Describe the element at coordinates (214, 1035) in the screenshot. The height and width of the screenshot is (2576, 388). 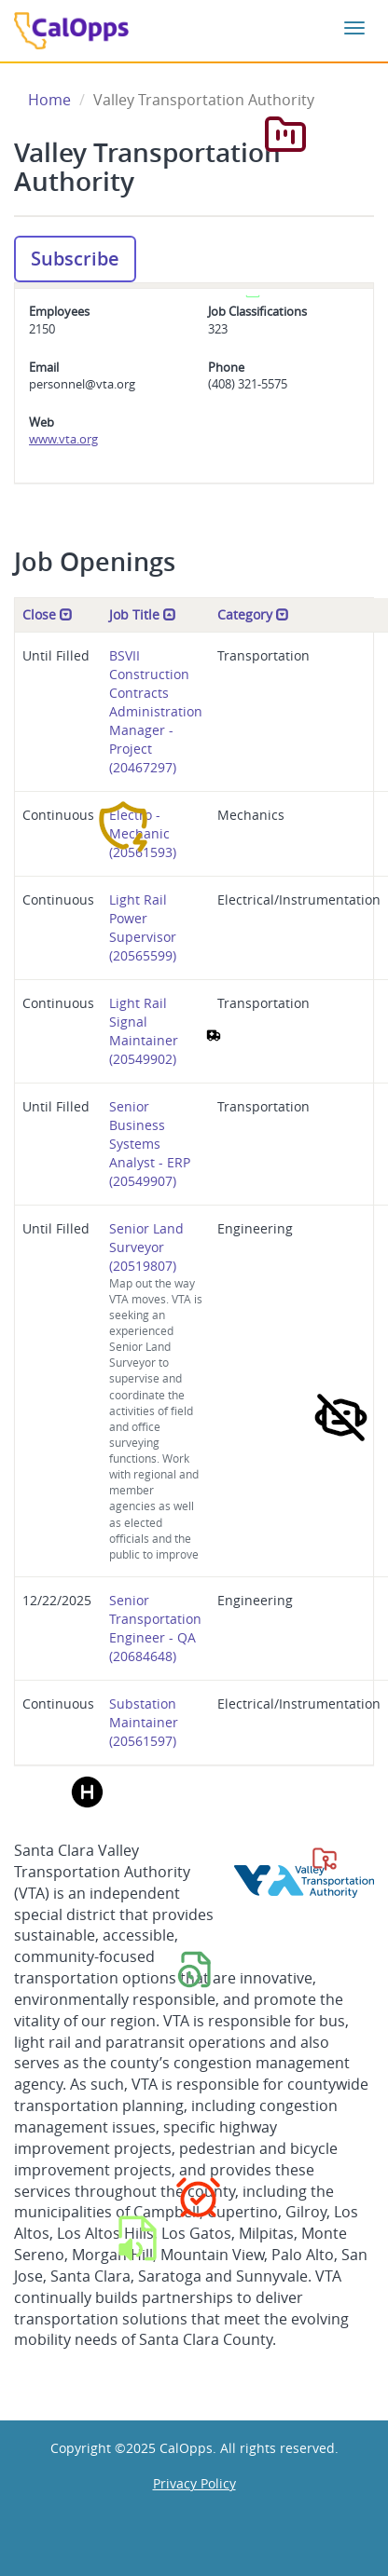
I see `request emergency medical services` at that location.